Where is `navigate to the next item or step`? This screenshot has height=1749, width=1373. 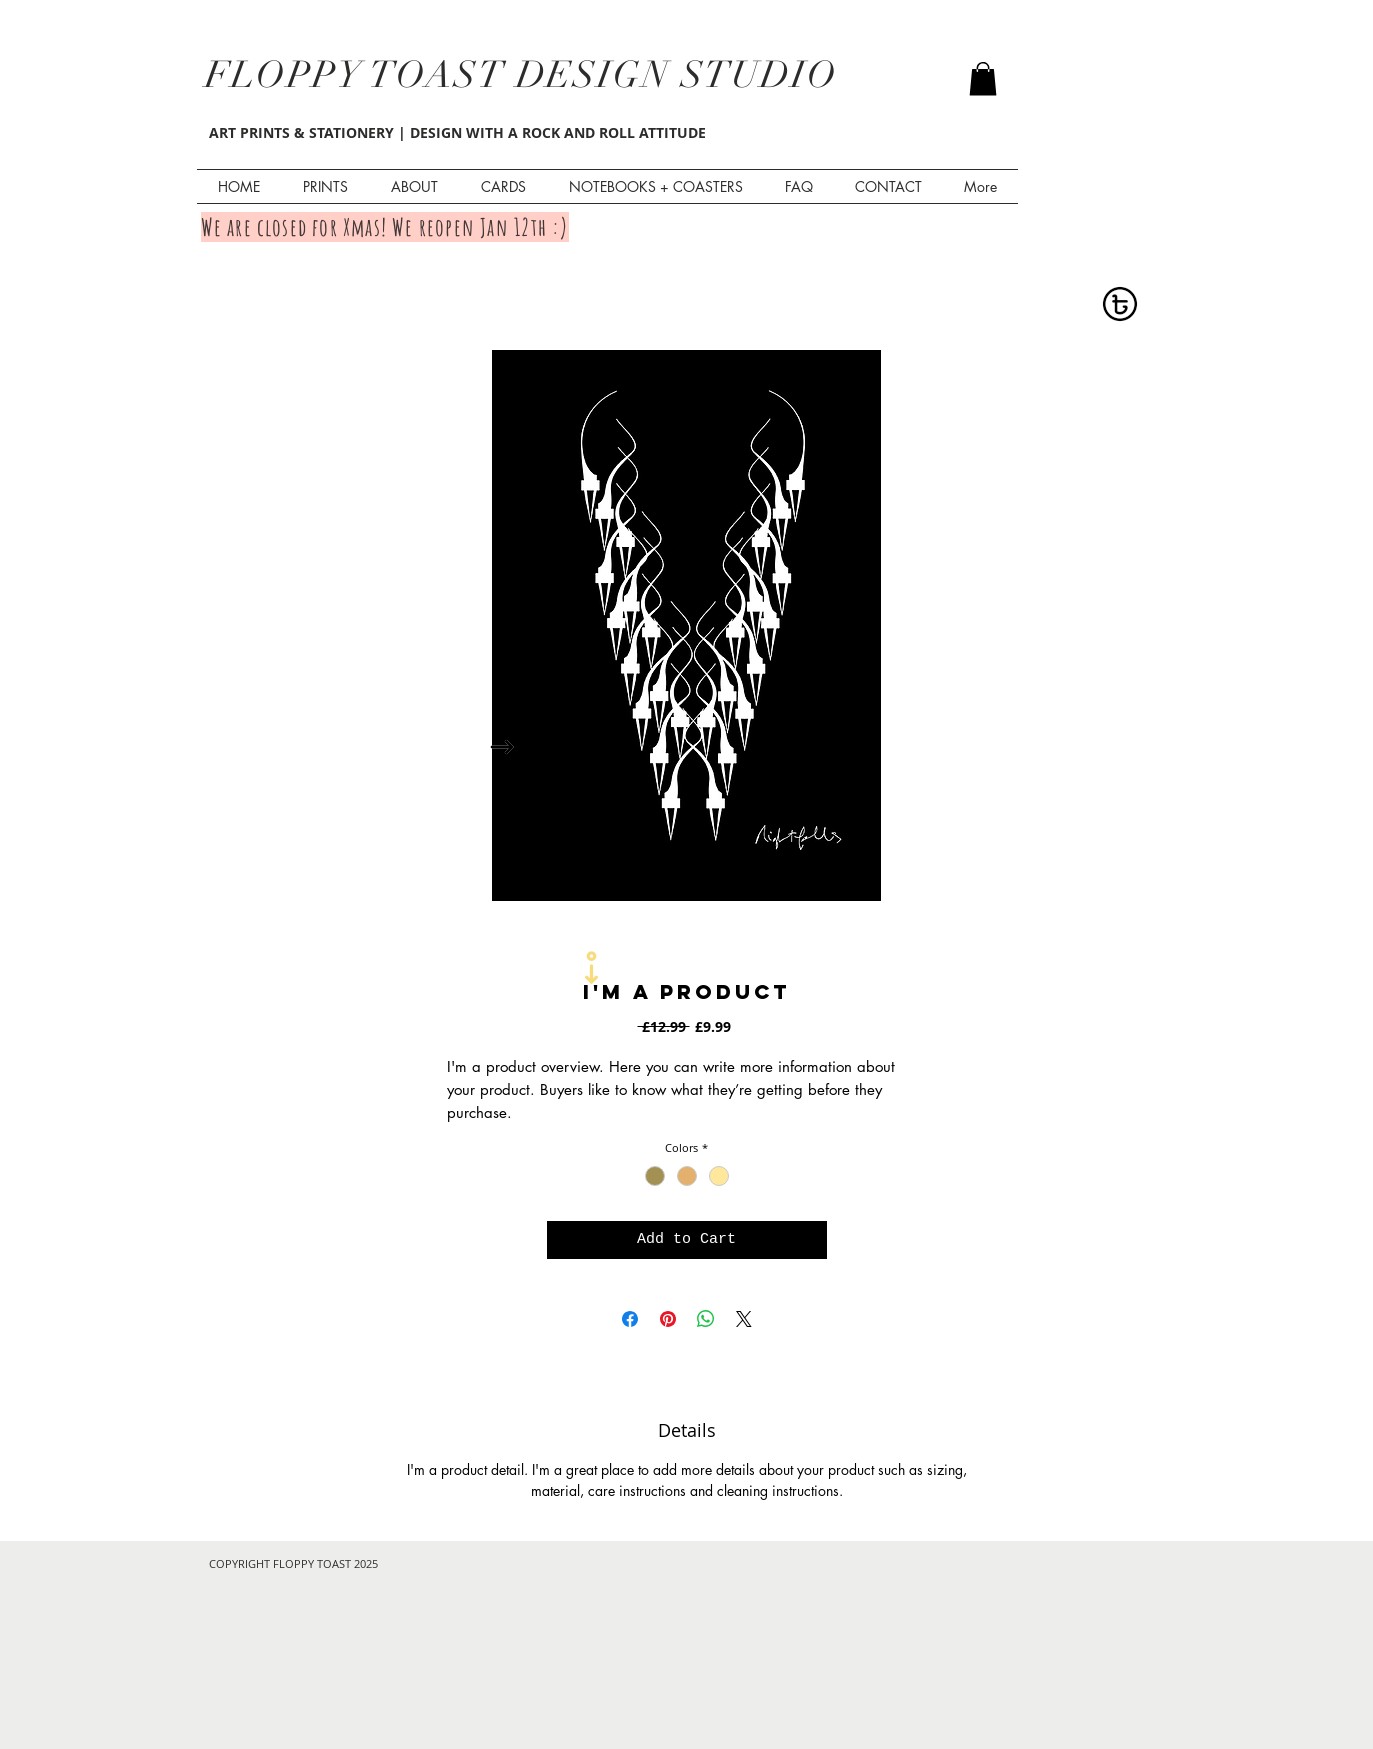
navigate to the next item or step is located at coordinates (502, 747).